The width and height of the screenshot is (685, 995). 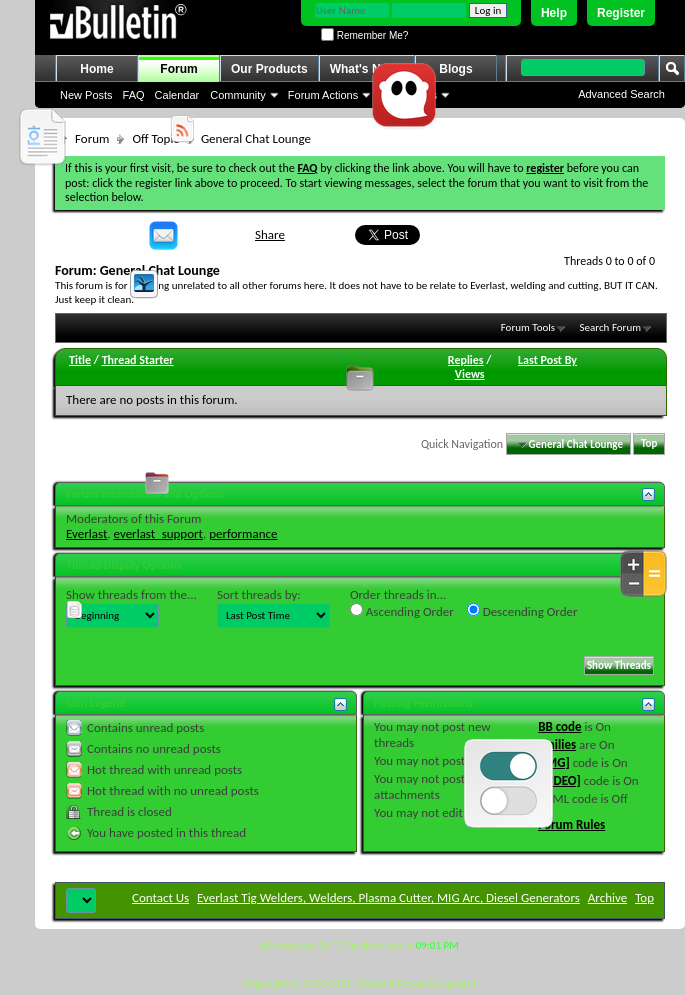 I want to click on open the Mail app, so click(x=163, y=235).